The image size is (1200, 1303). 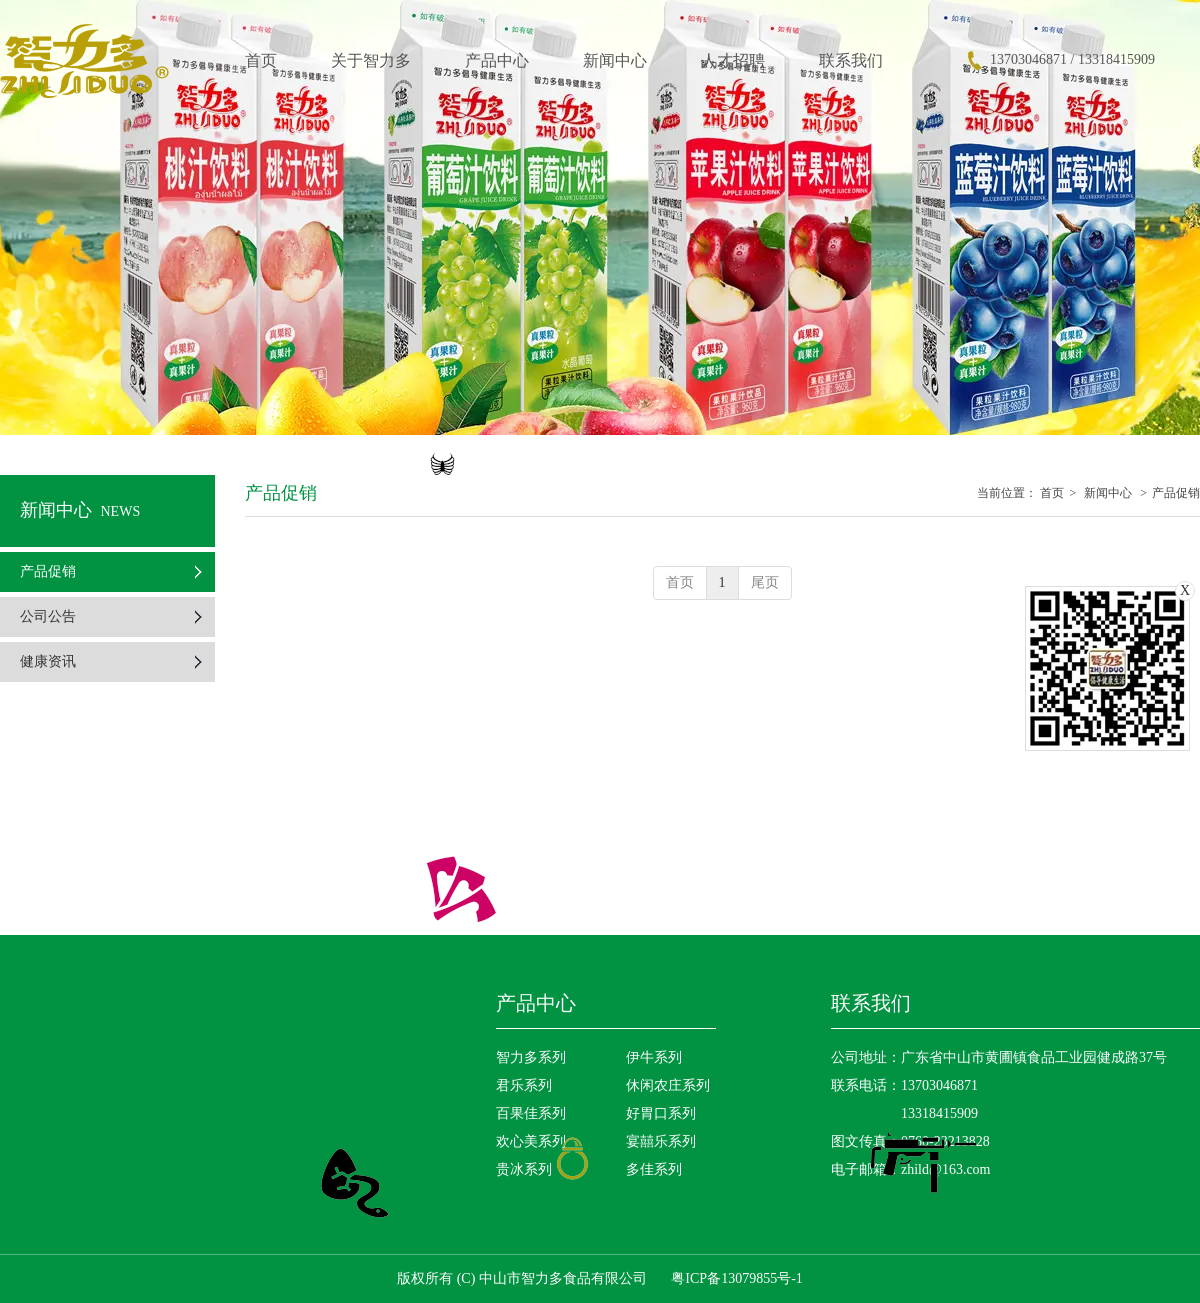 I want to click on select the grease gun weapon, so click(x=923, y=1162).